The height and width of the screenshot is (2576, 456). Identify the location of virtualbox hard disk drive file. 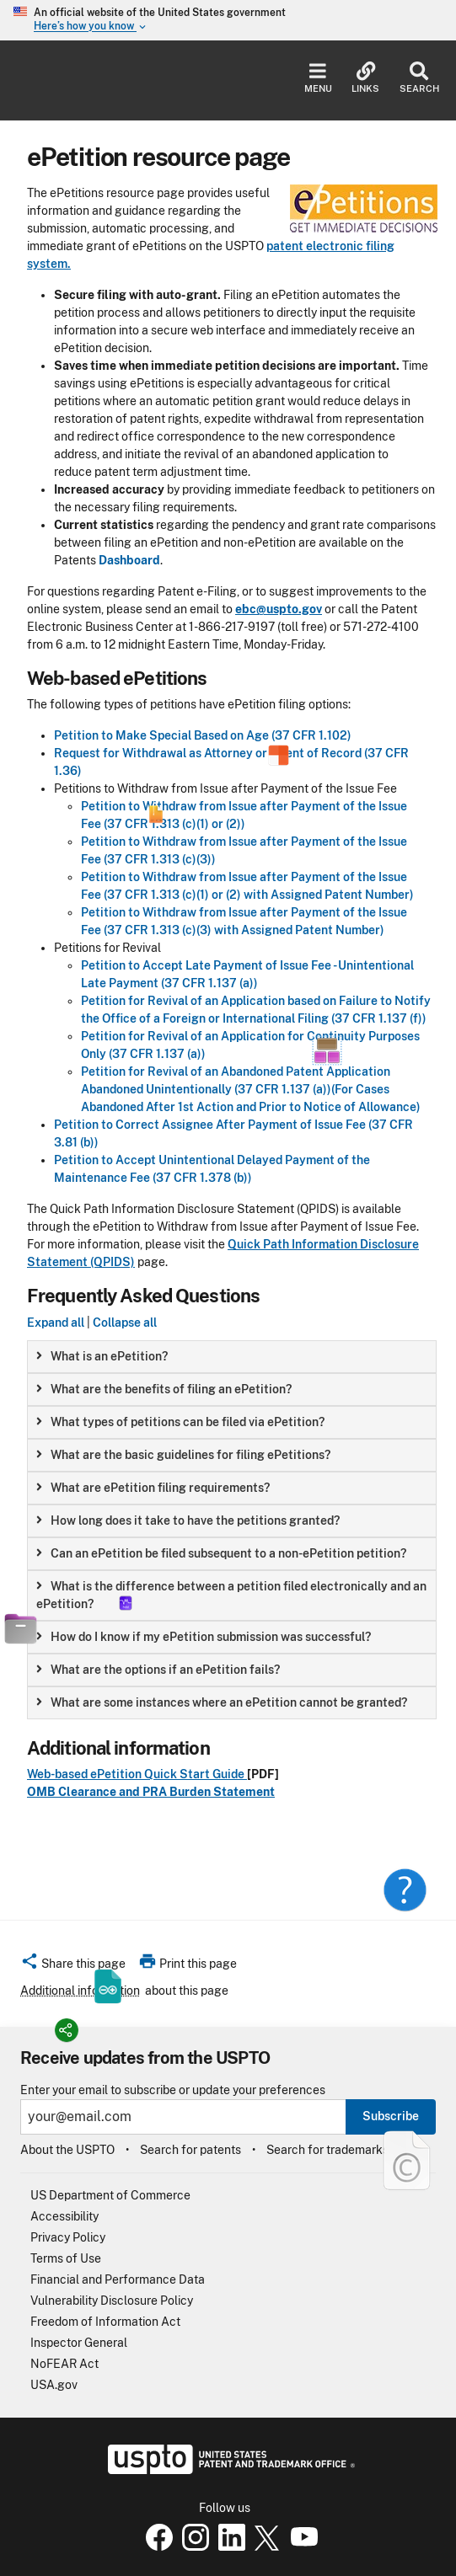
(126, 1603).